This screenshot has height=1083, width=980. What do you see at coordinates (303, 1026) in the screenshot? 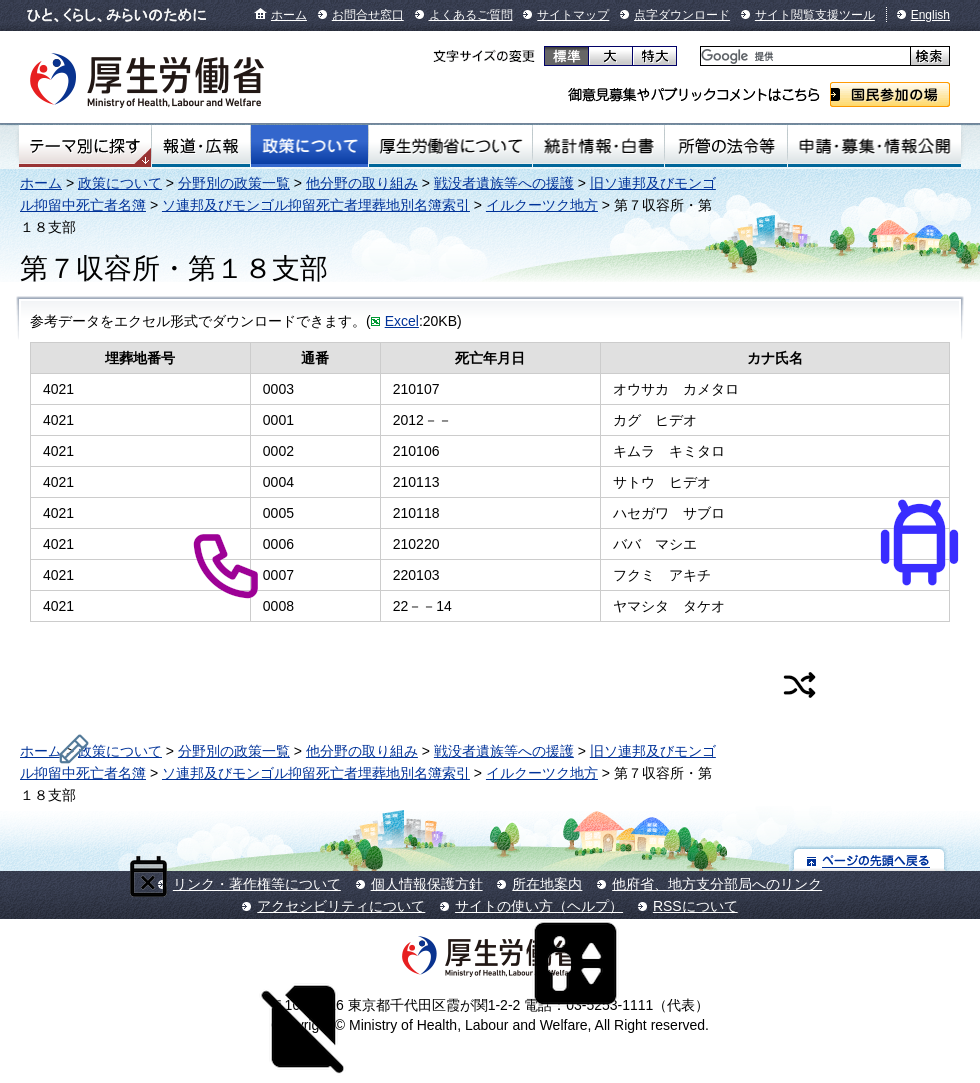
I see `no sim card detected` at bounding box center [303, 1026].